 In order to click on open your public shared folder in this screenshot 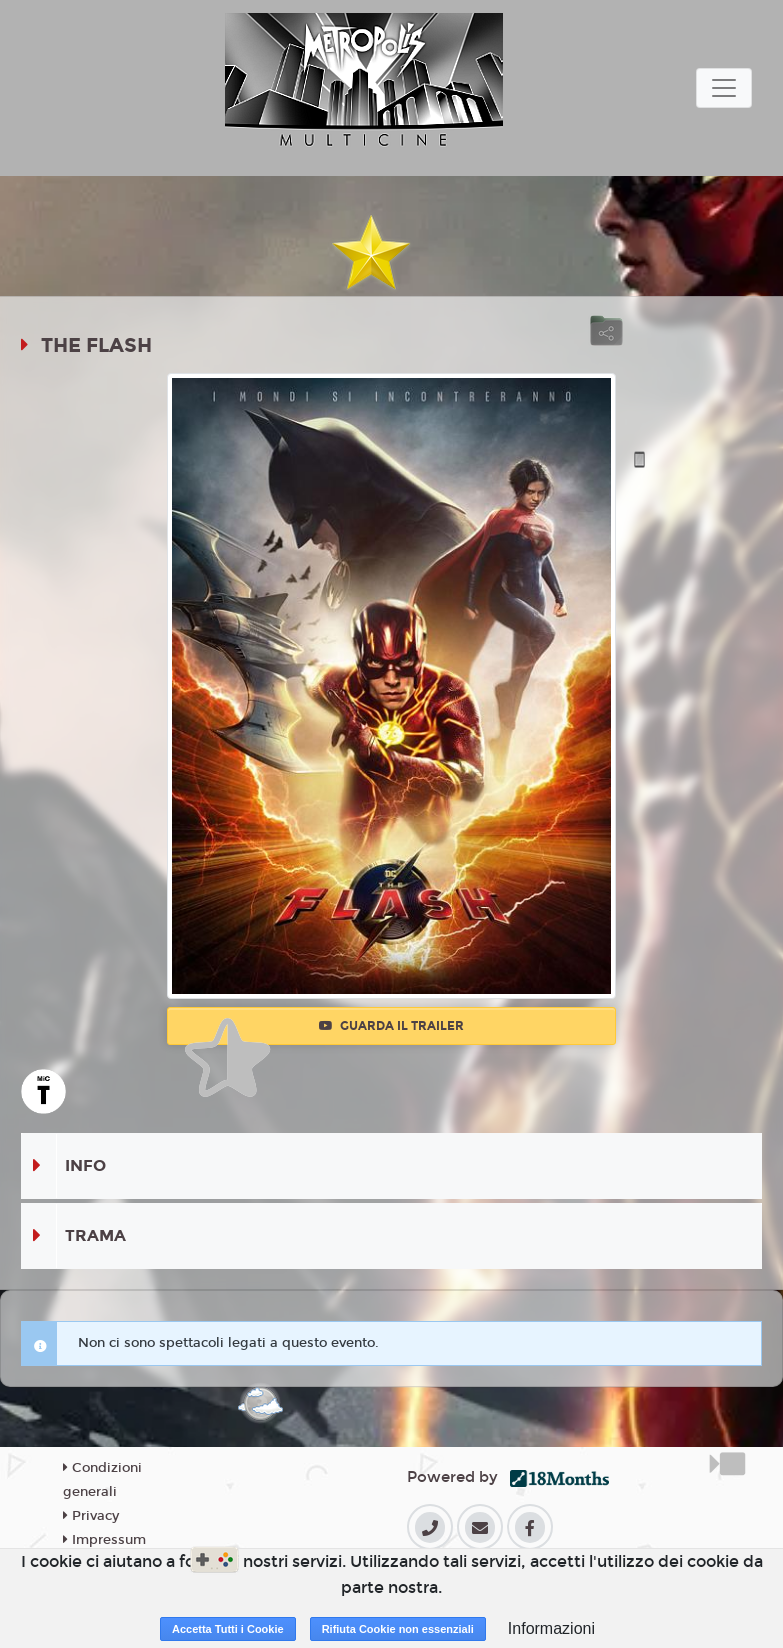, I will do `click(606, 330)`.